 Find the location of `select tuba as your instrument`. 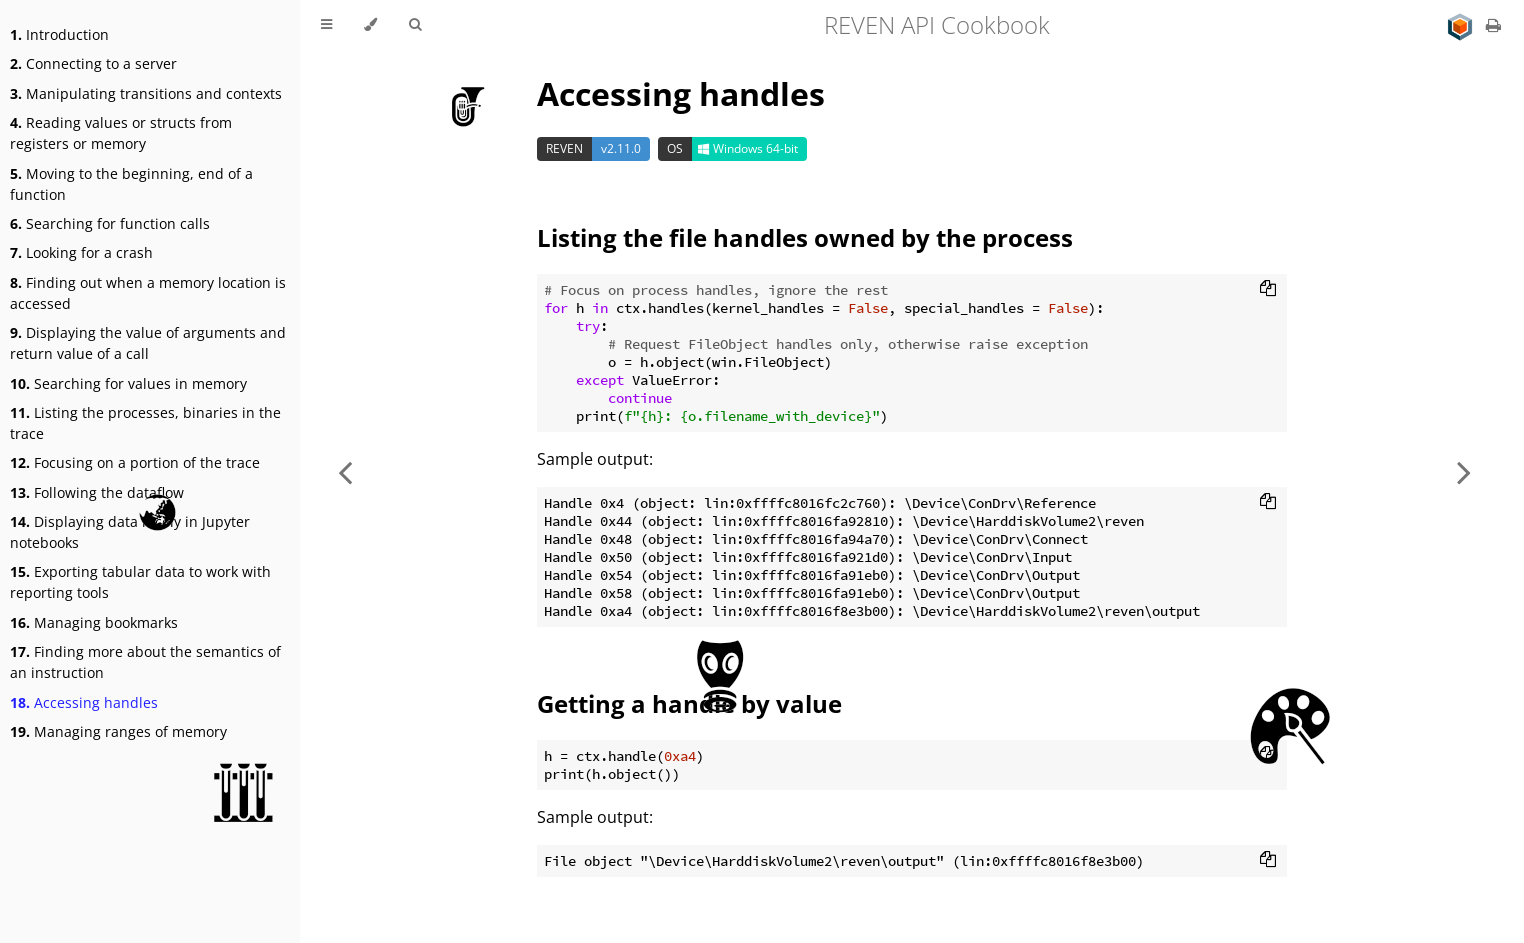

select tuba as your instrument is located at coordinates (466, 106).